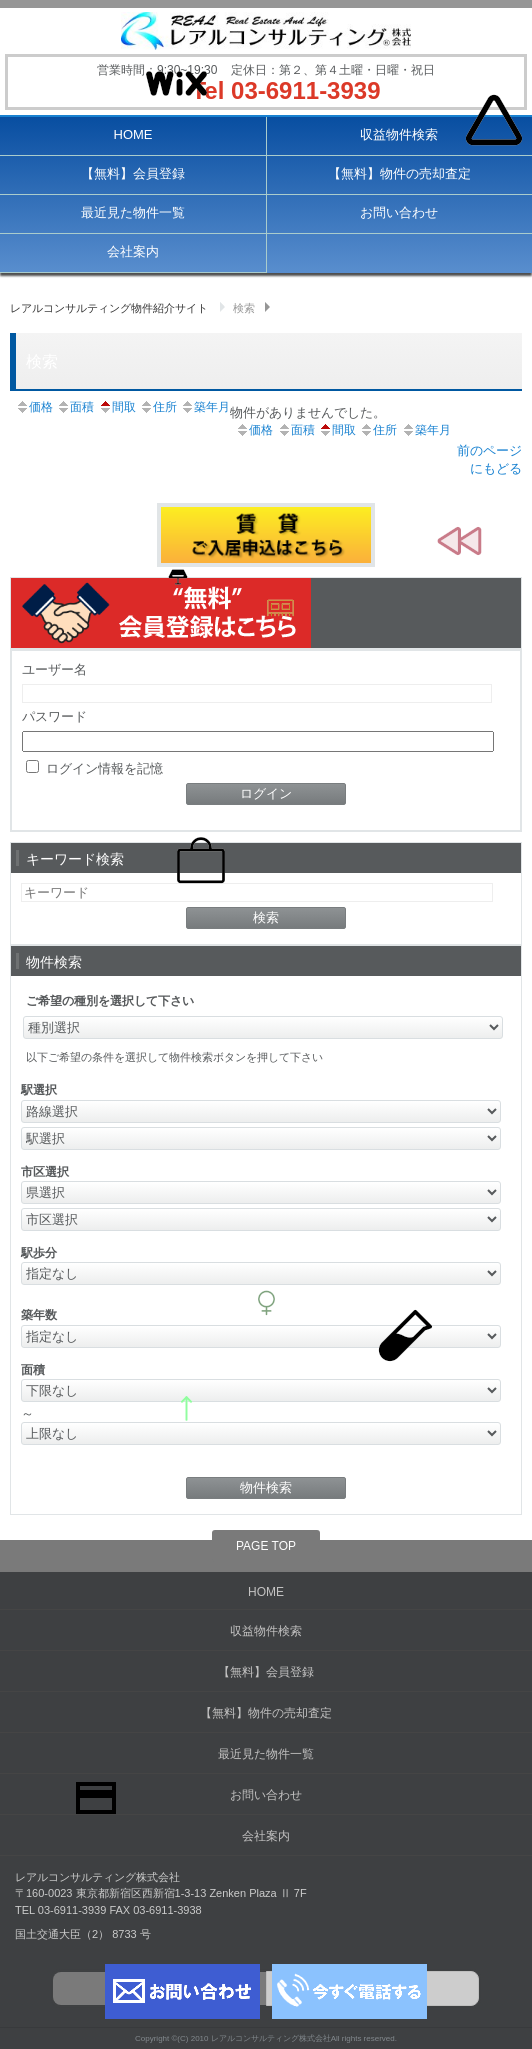 The width and height of the screenshot is (532, 2049). Describe the element at coordinates (178, 577) in the screenshot. I see `access presentation or speaker mode` at that location.